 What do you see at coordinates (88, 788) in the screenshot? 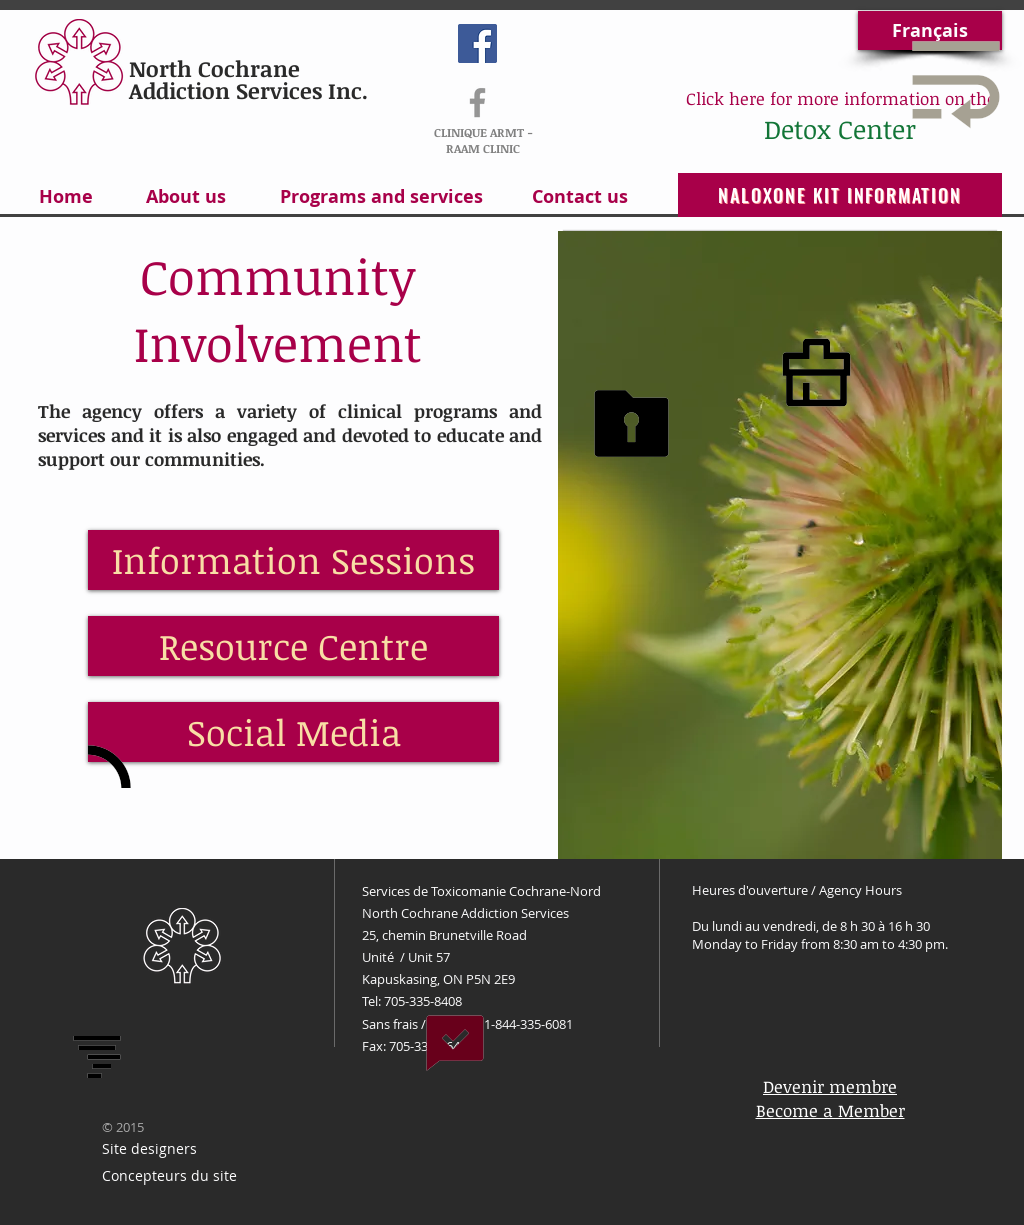
I see `indicates content is loading` at bounding box center [88, 788].